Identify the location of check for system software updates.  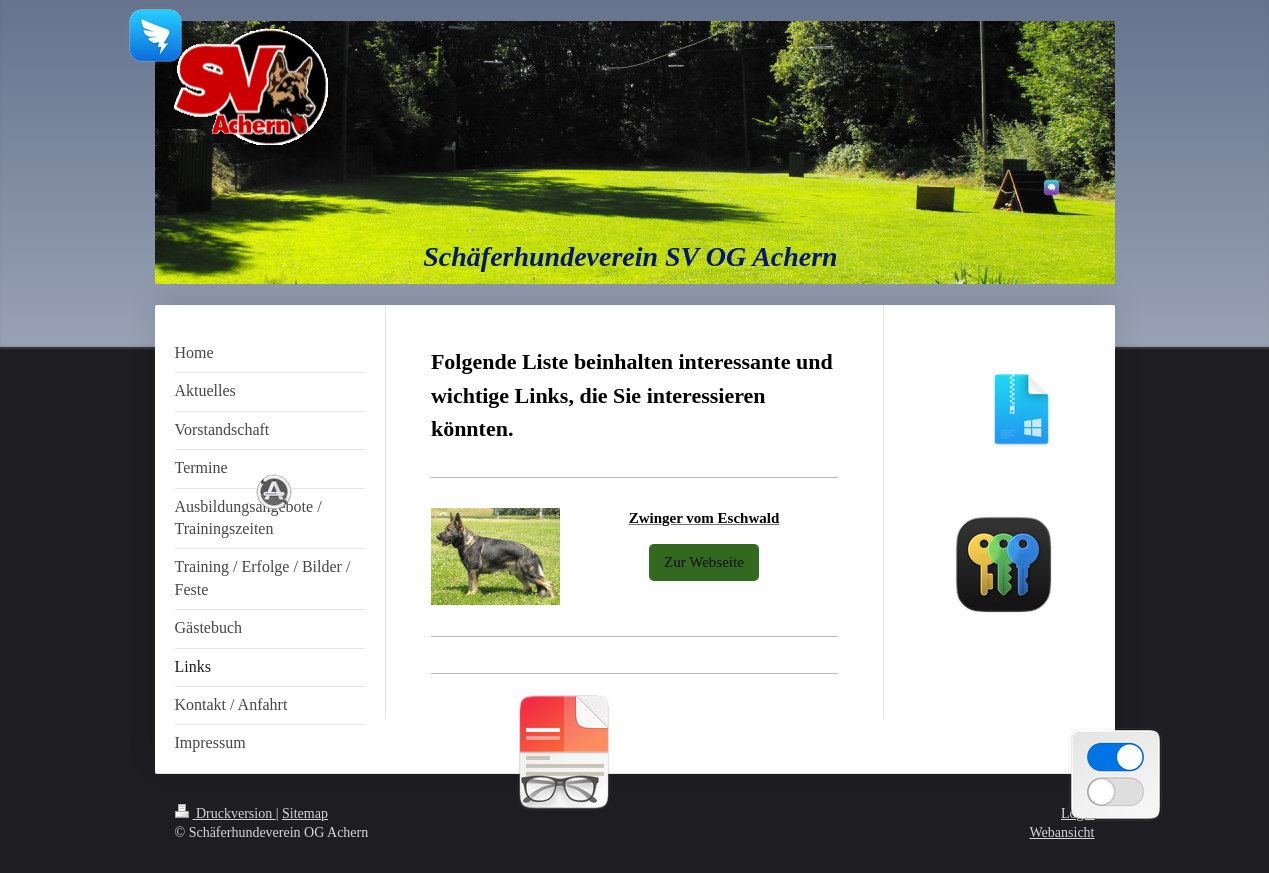
(274, 492).